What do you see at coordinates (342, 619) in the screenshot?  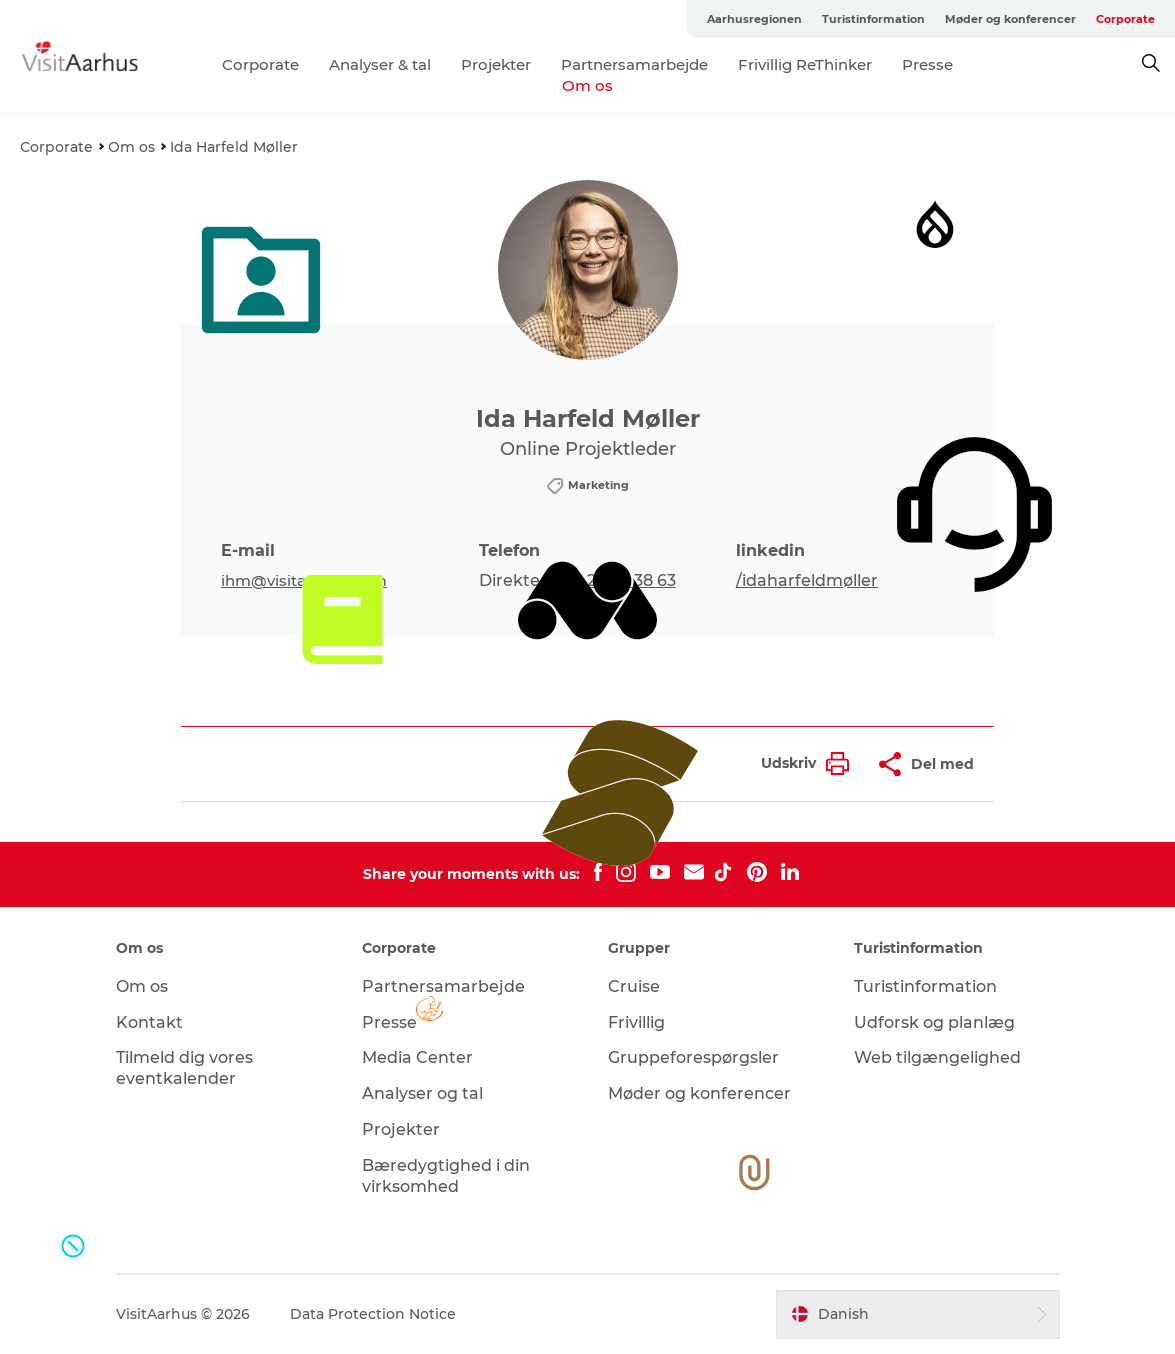 I see `open a book or reading app` at bounding box center [342, 619].